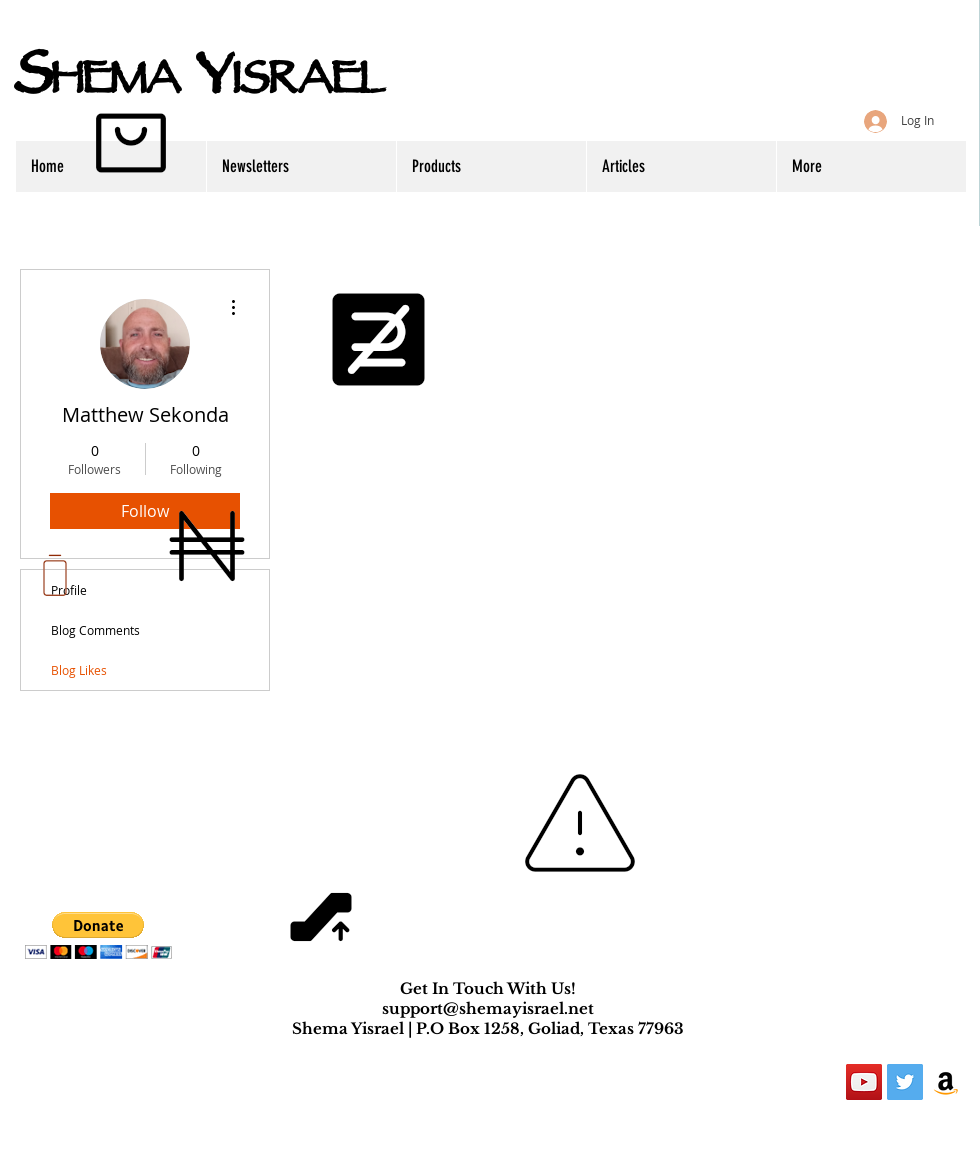 The image size is (980, 1151). What do you see at coordinates (321, 917) in the screenshot?
I see `indicates escalator going up` at bounding box center [321, 917].